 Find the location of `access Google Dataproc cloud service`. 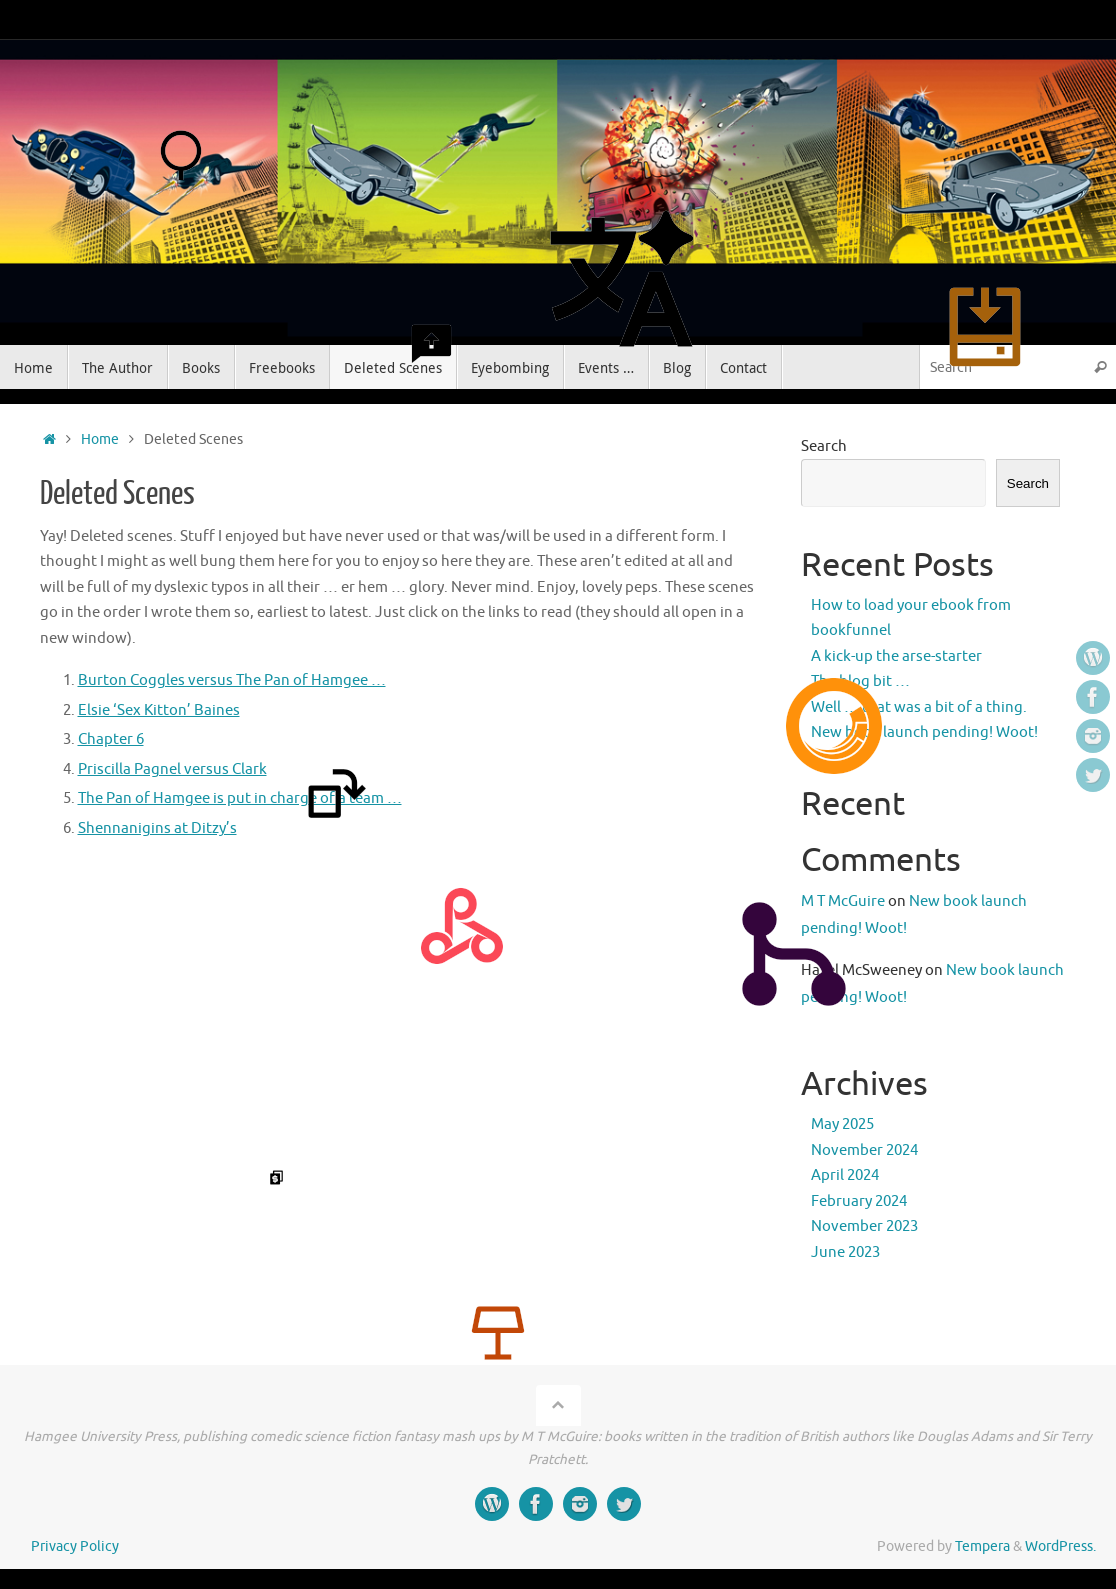

access Google Dataproc cloud service is located at coordinates (462, 926).